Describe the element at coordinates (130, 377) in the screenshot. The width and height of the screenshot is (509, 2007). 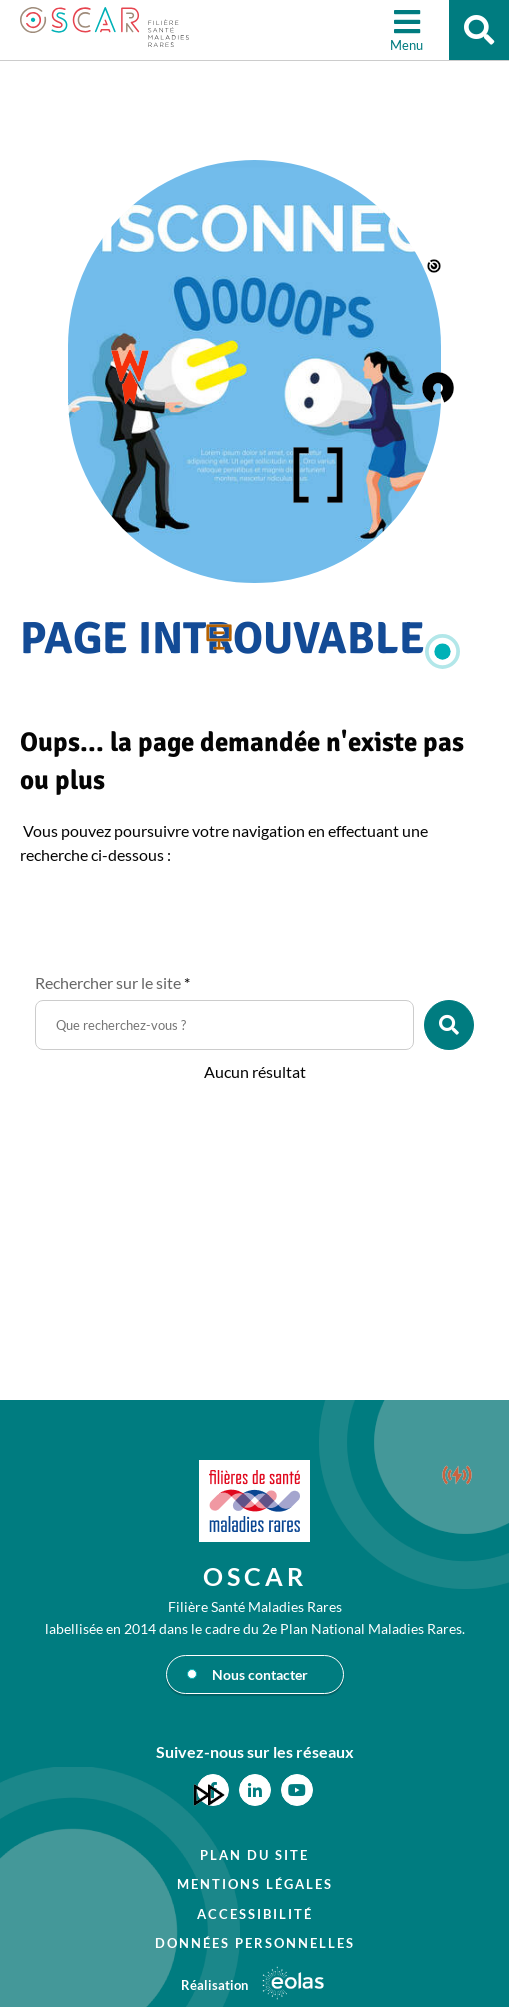
I see `WP Rocket plugin logo` at that location.